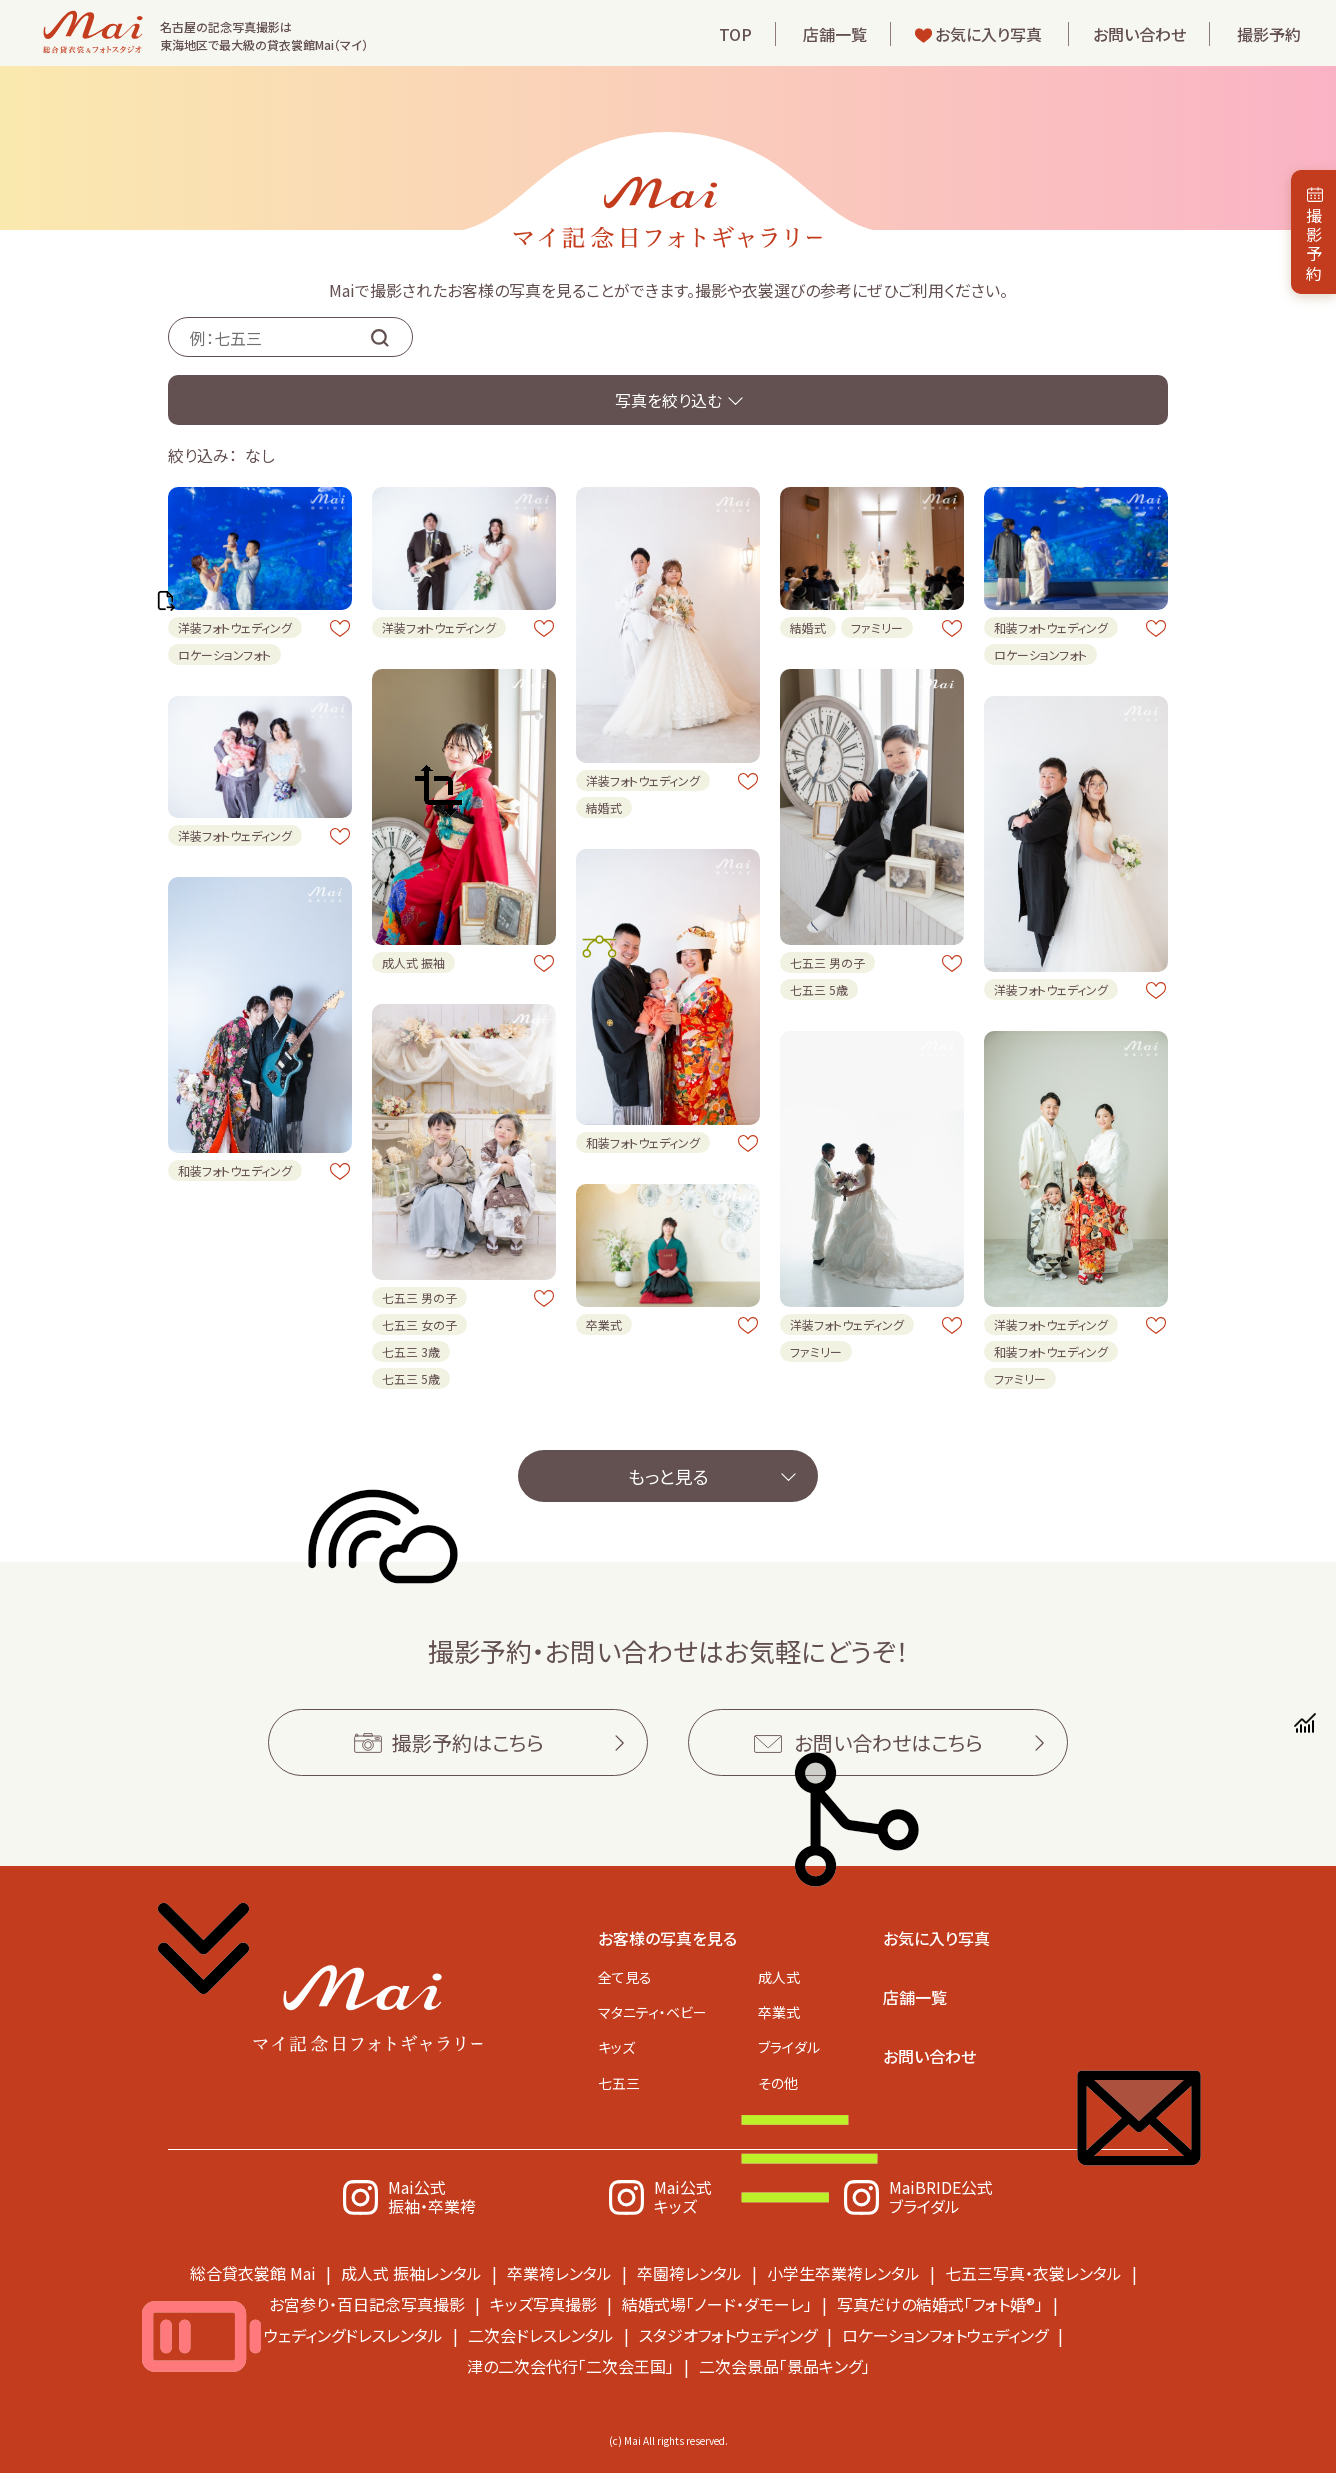 Image resolution: width=1336 pixels, height=2473 pixels. I want to click on transform or resize an image, so click(438, 790).